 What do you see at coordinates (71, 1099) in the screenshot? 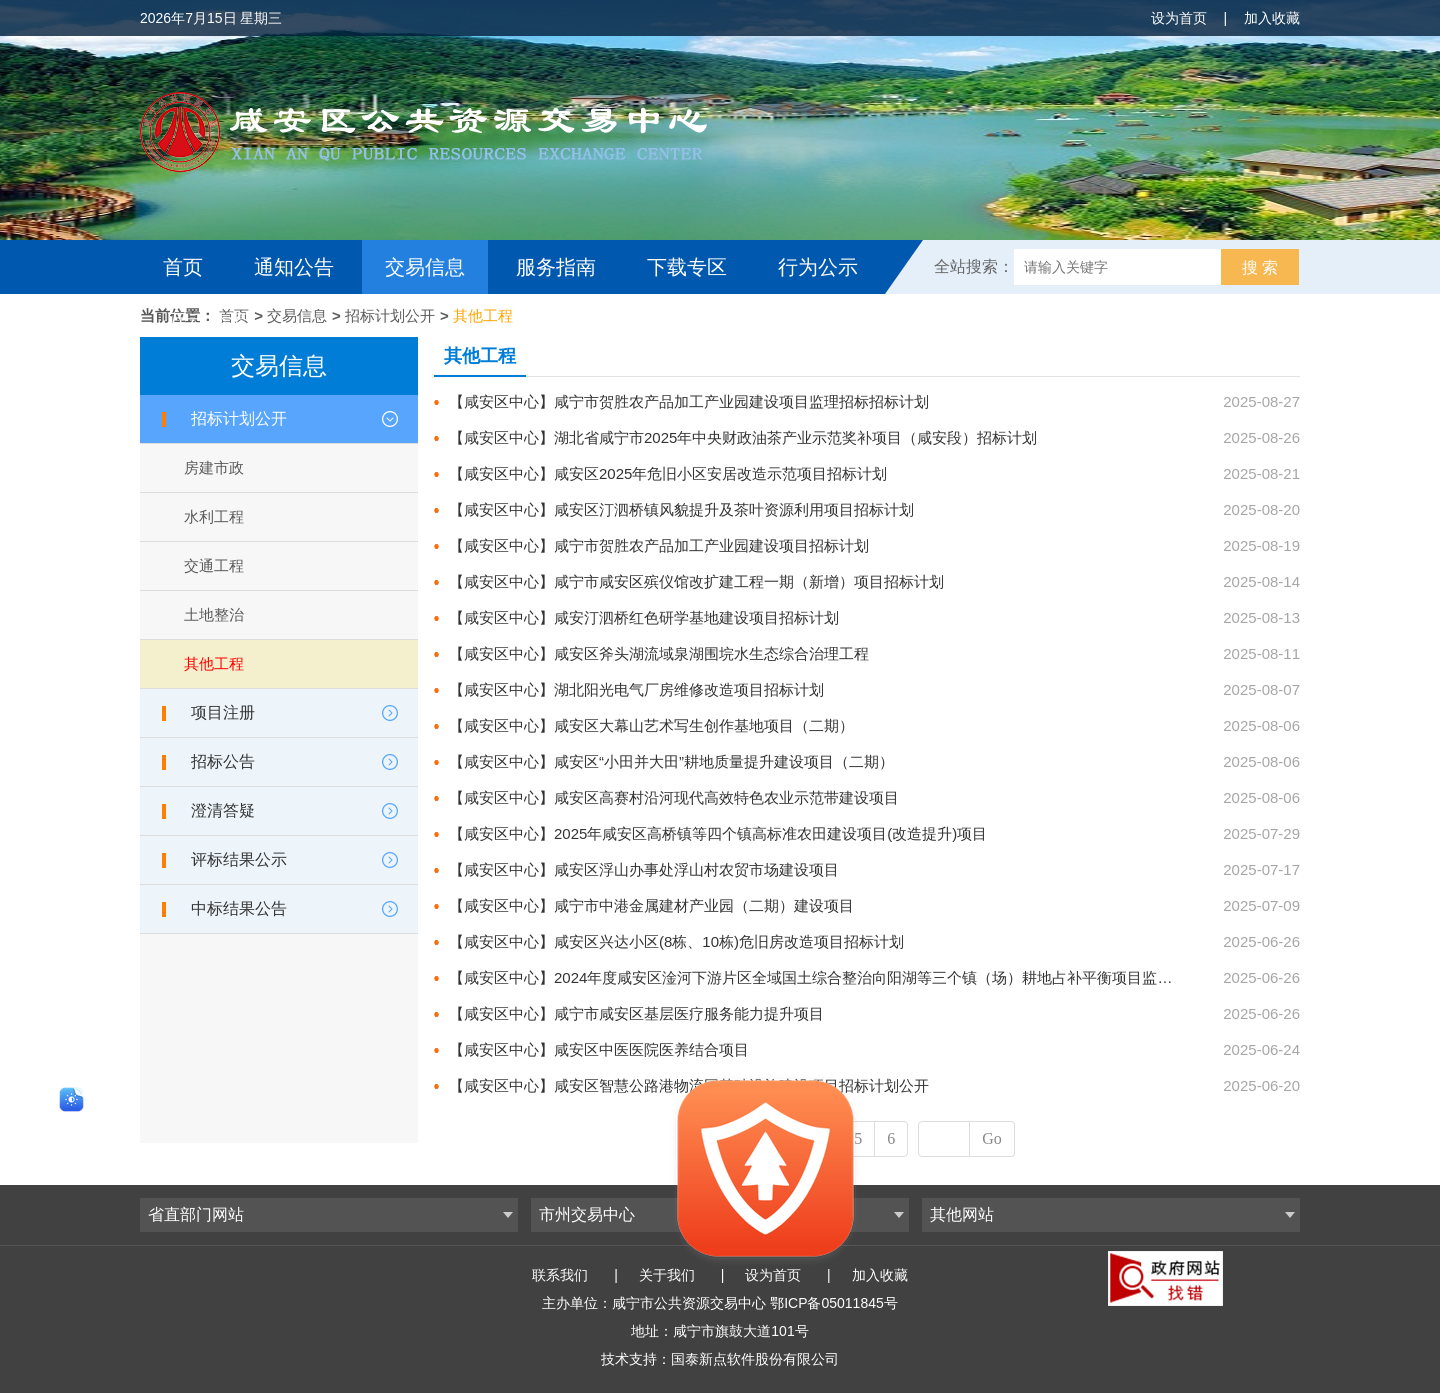
I see `adjust night shift or display color temperature settings` at bounding box center [71, 1099].